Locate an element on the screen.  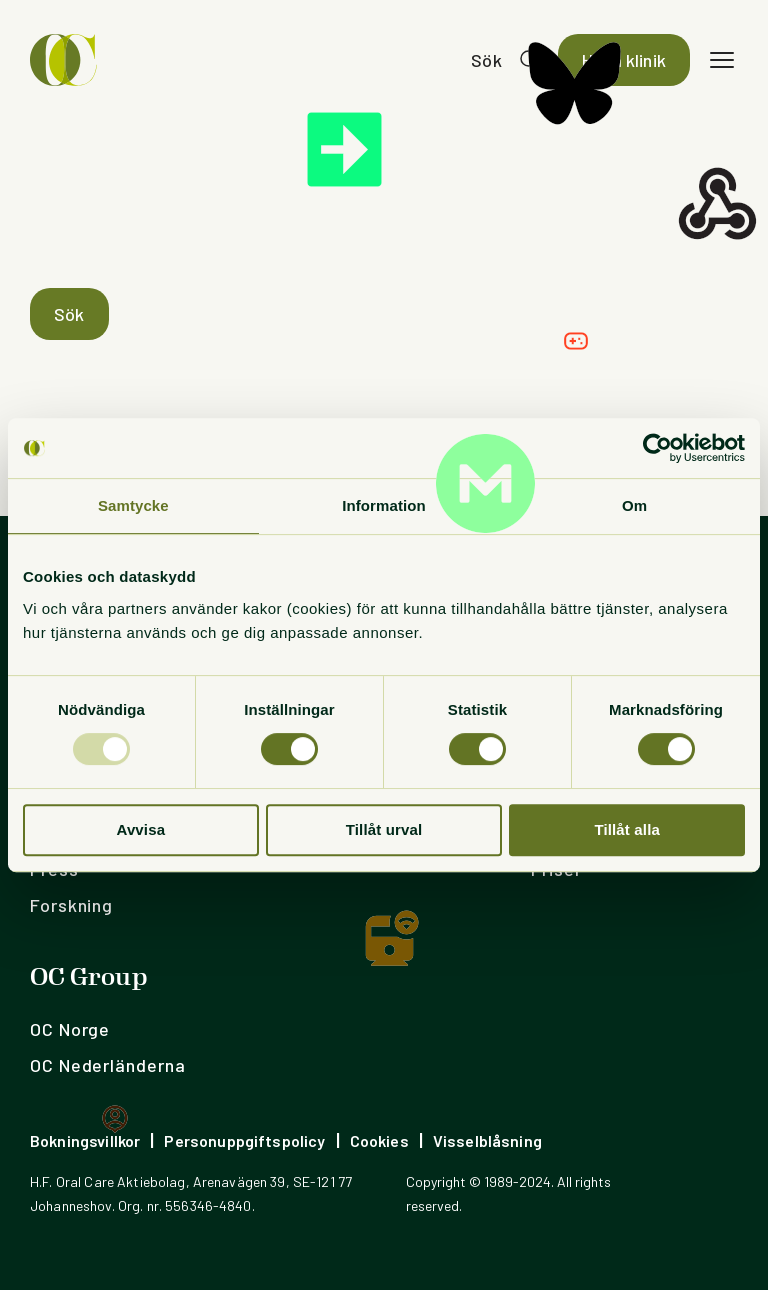
configure webhook integrations is located at coordinates (717, 205).